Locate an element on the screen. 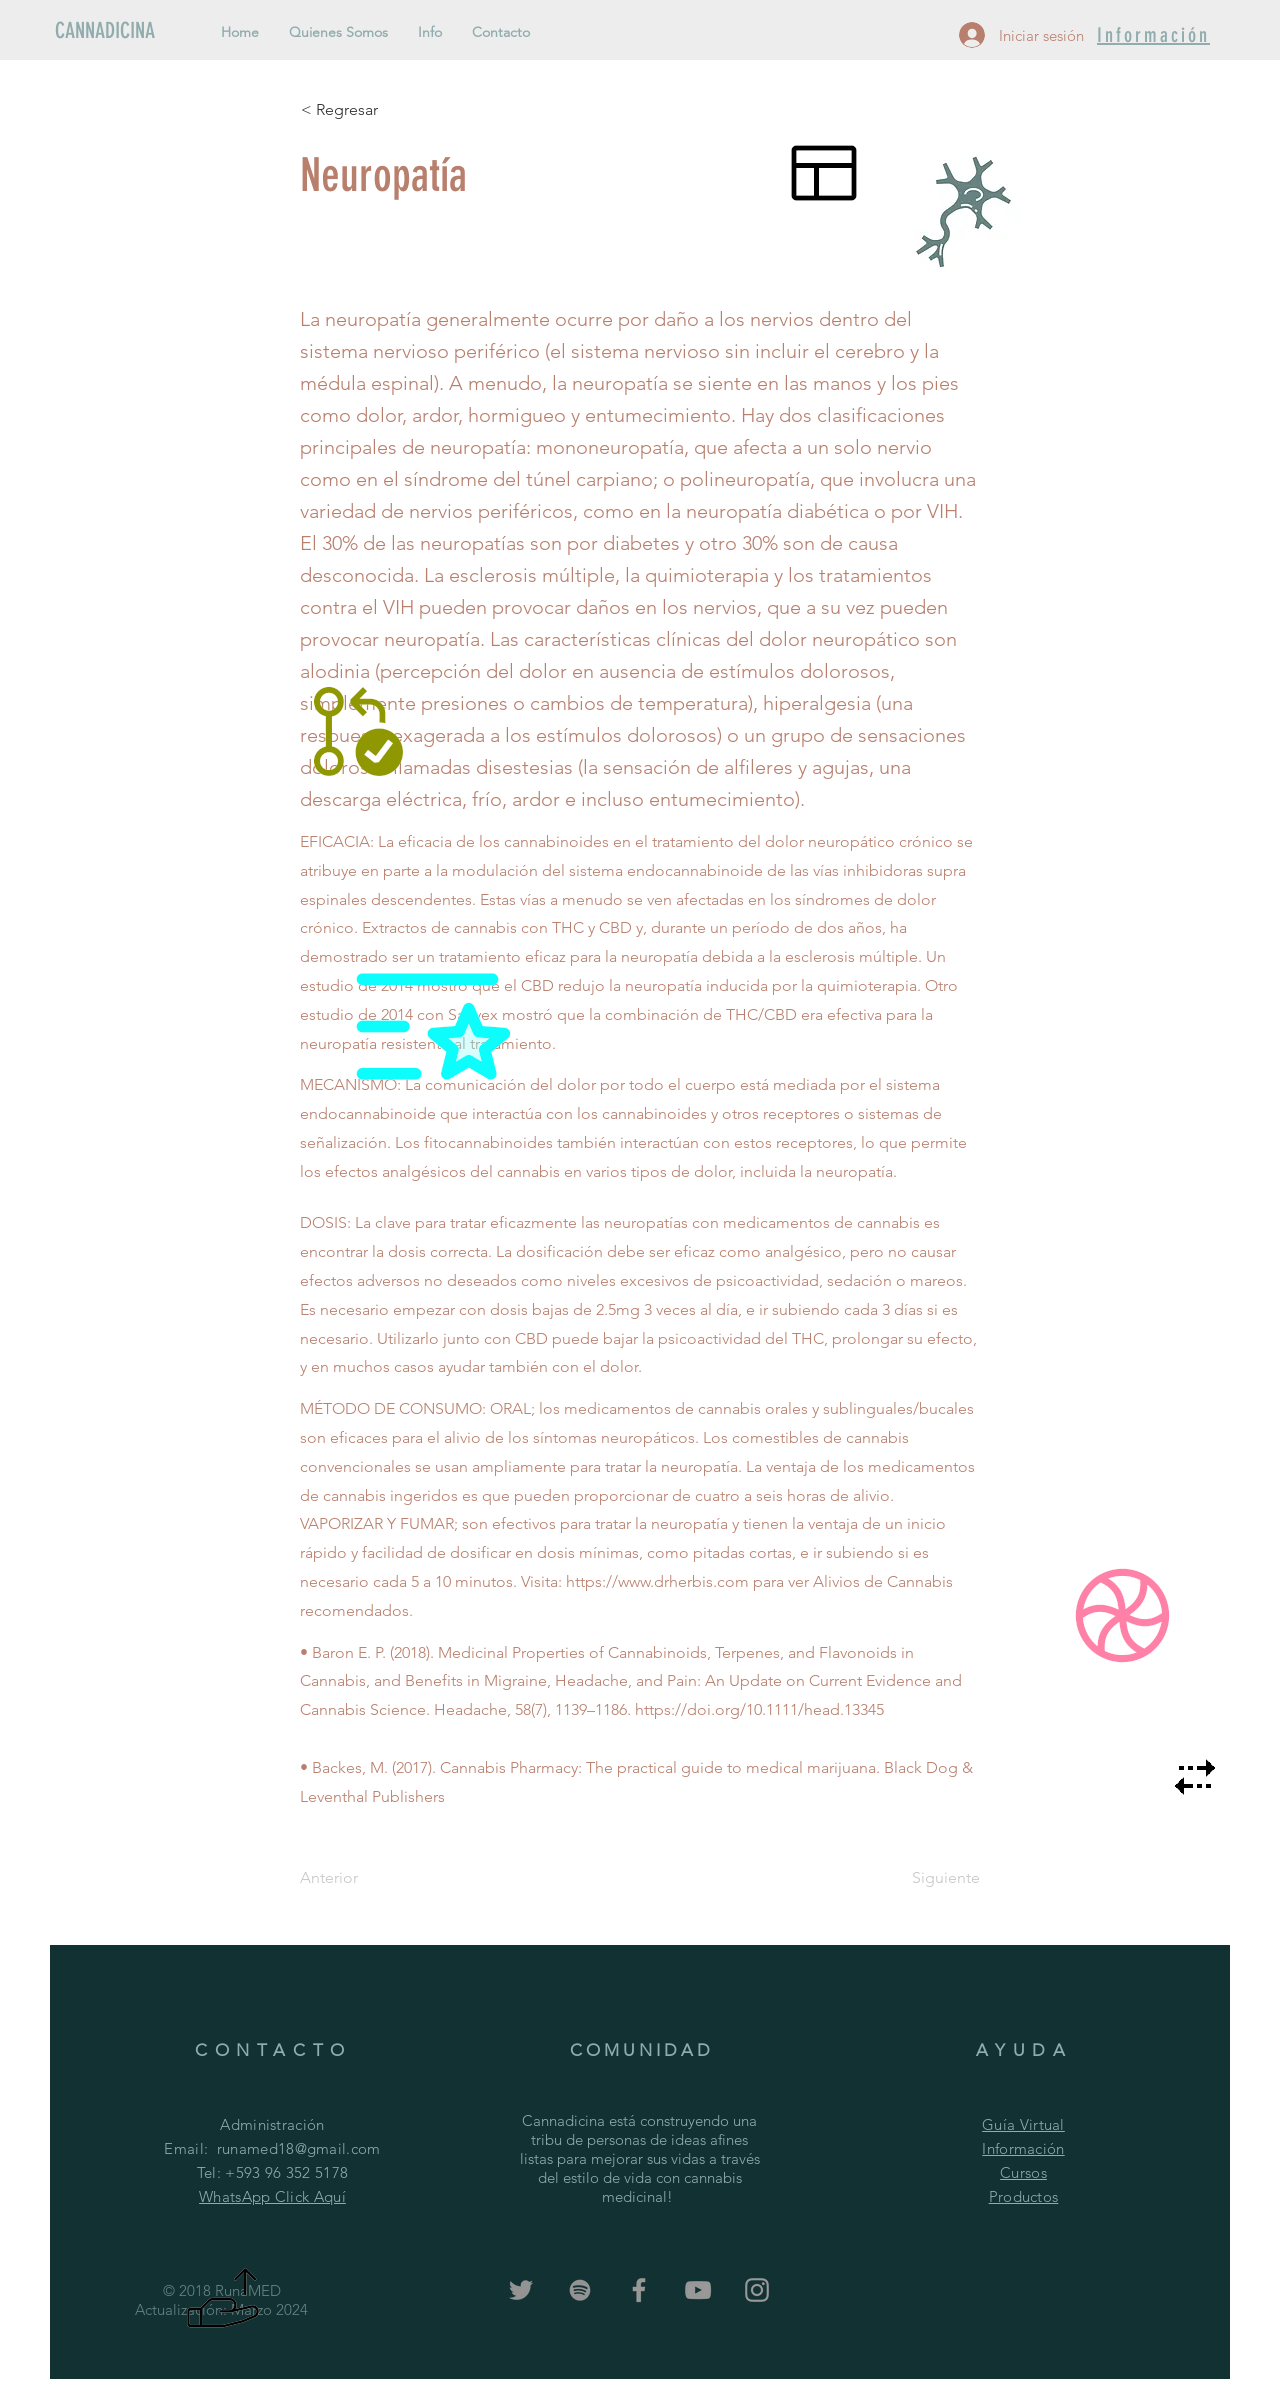  view your favorites list is located at coordinates (427, 1026).